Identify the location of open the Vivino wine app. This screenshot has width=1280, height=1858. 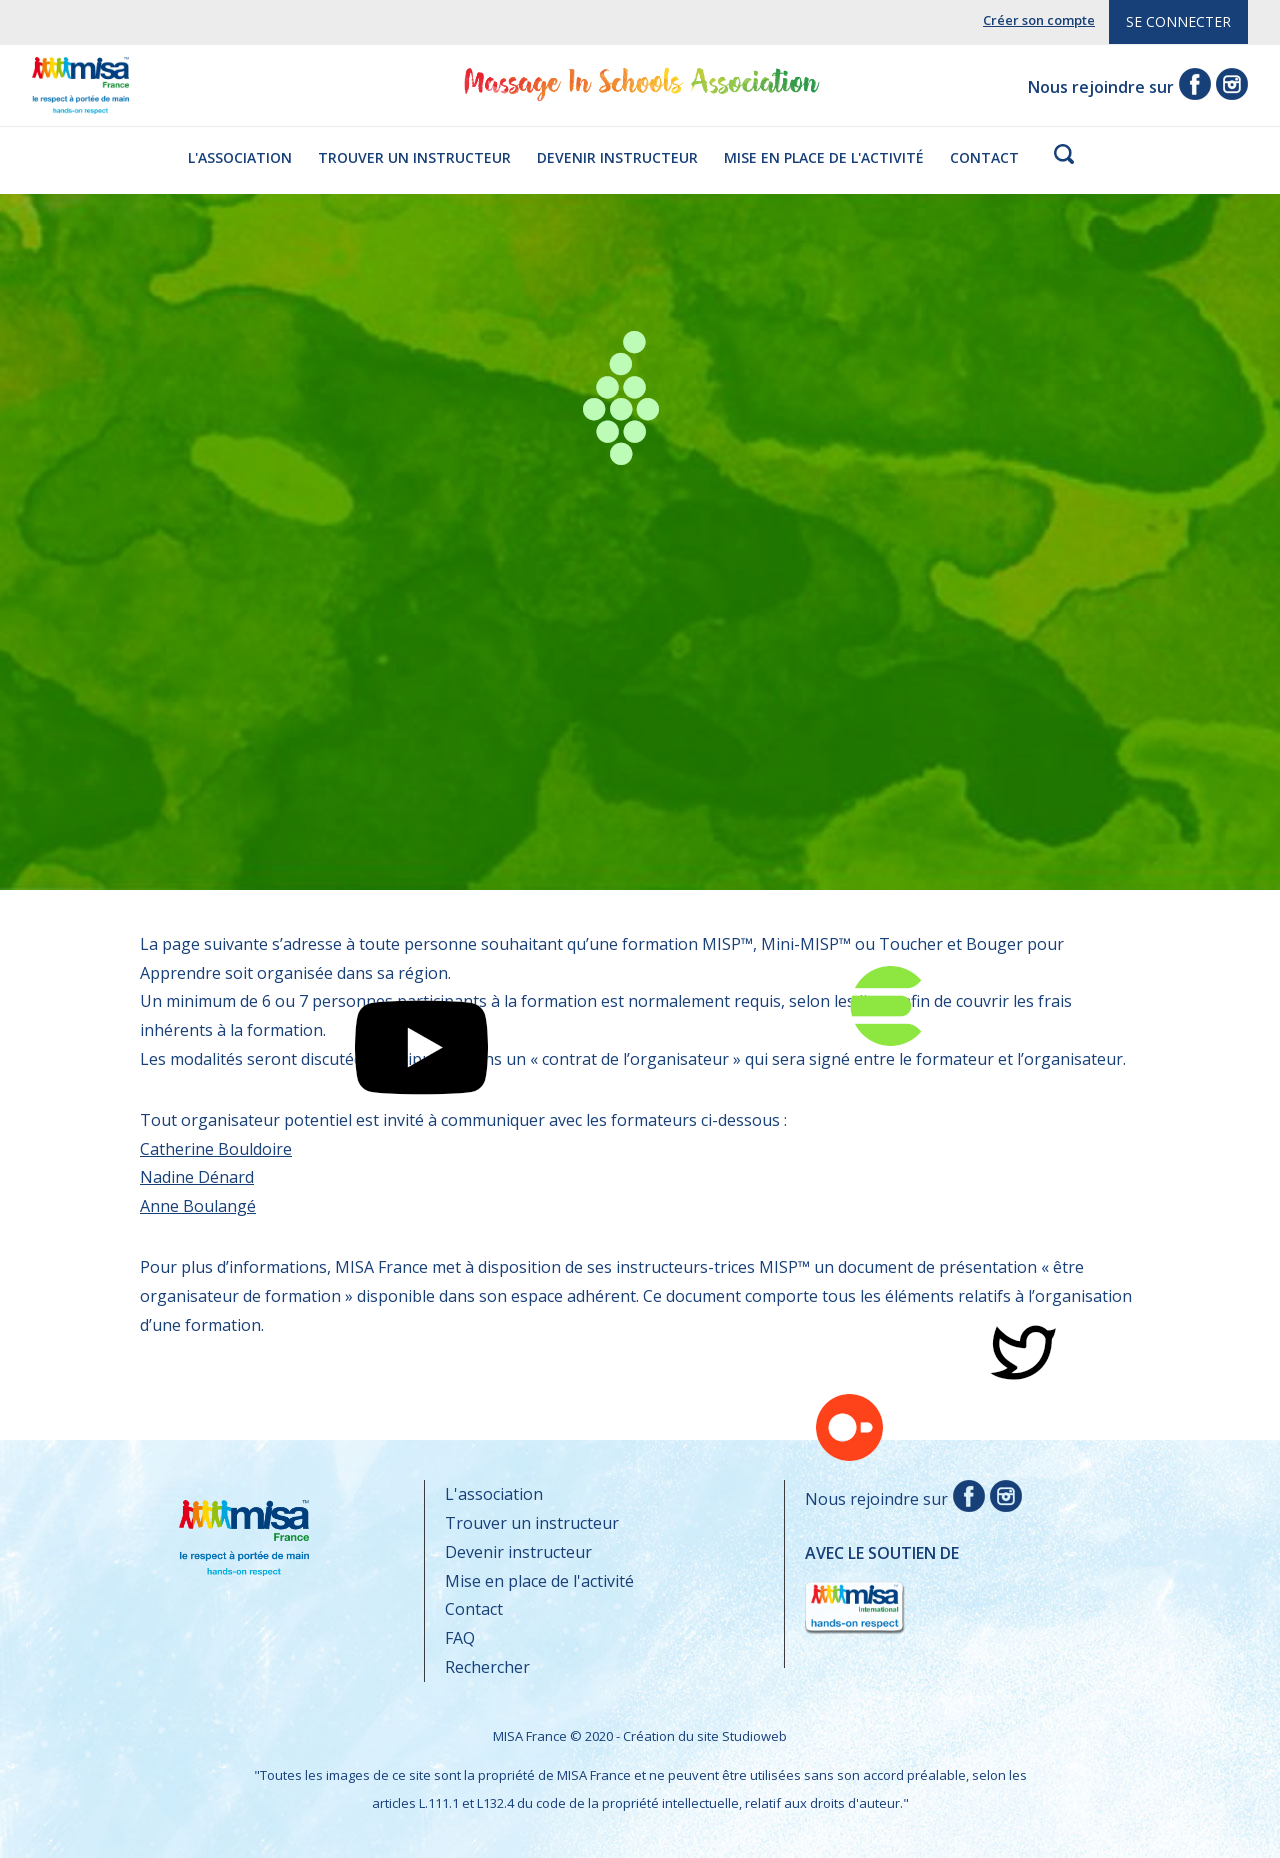
(621, 398).